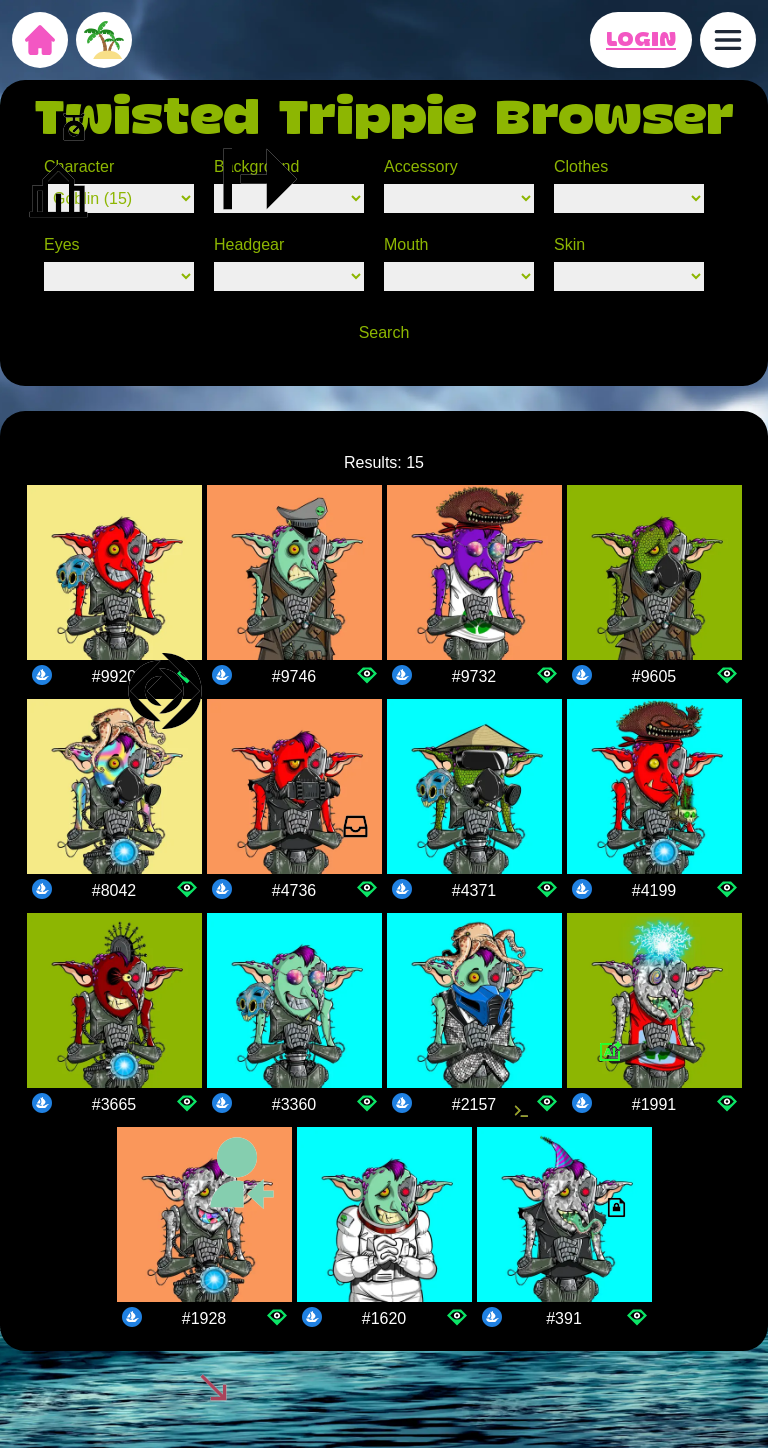 This screenshot has height=1448, width=768. I want to click on claris app or service logo, so click(165, 691).